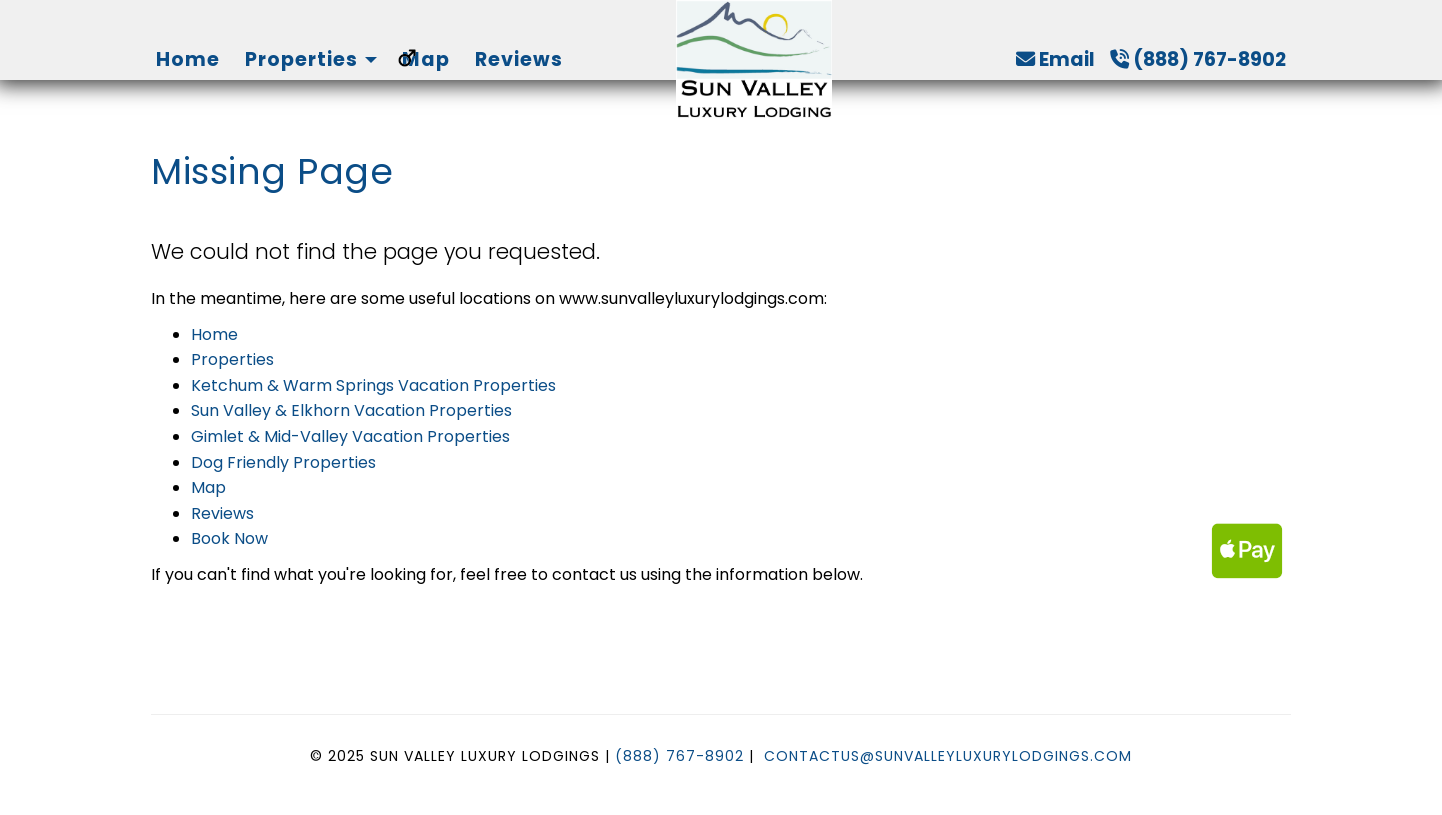  I want to click on indicates male gender selection, so click(406, 58).